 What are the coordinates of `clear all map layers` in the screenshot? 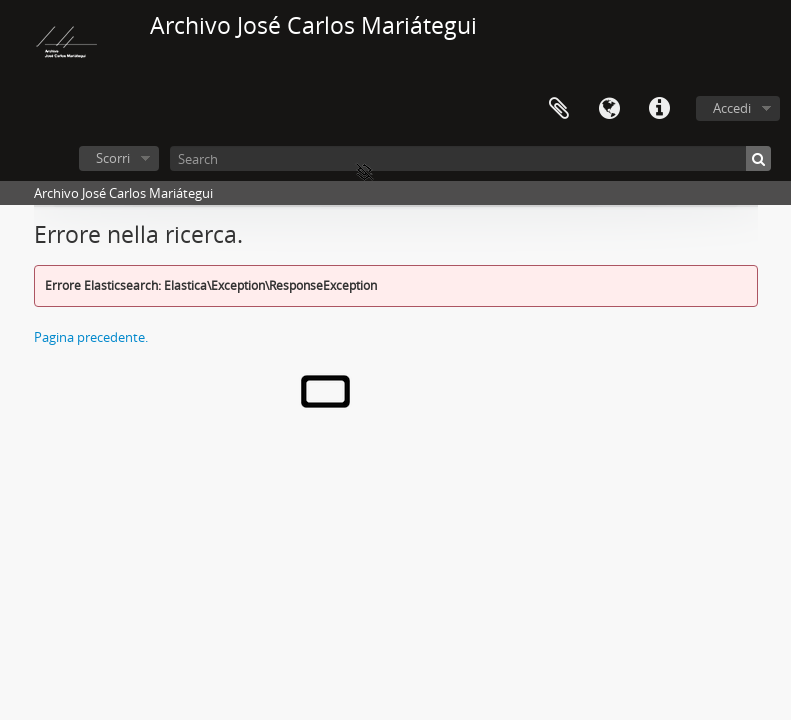 It's located at (364, 172).